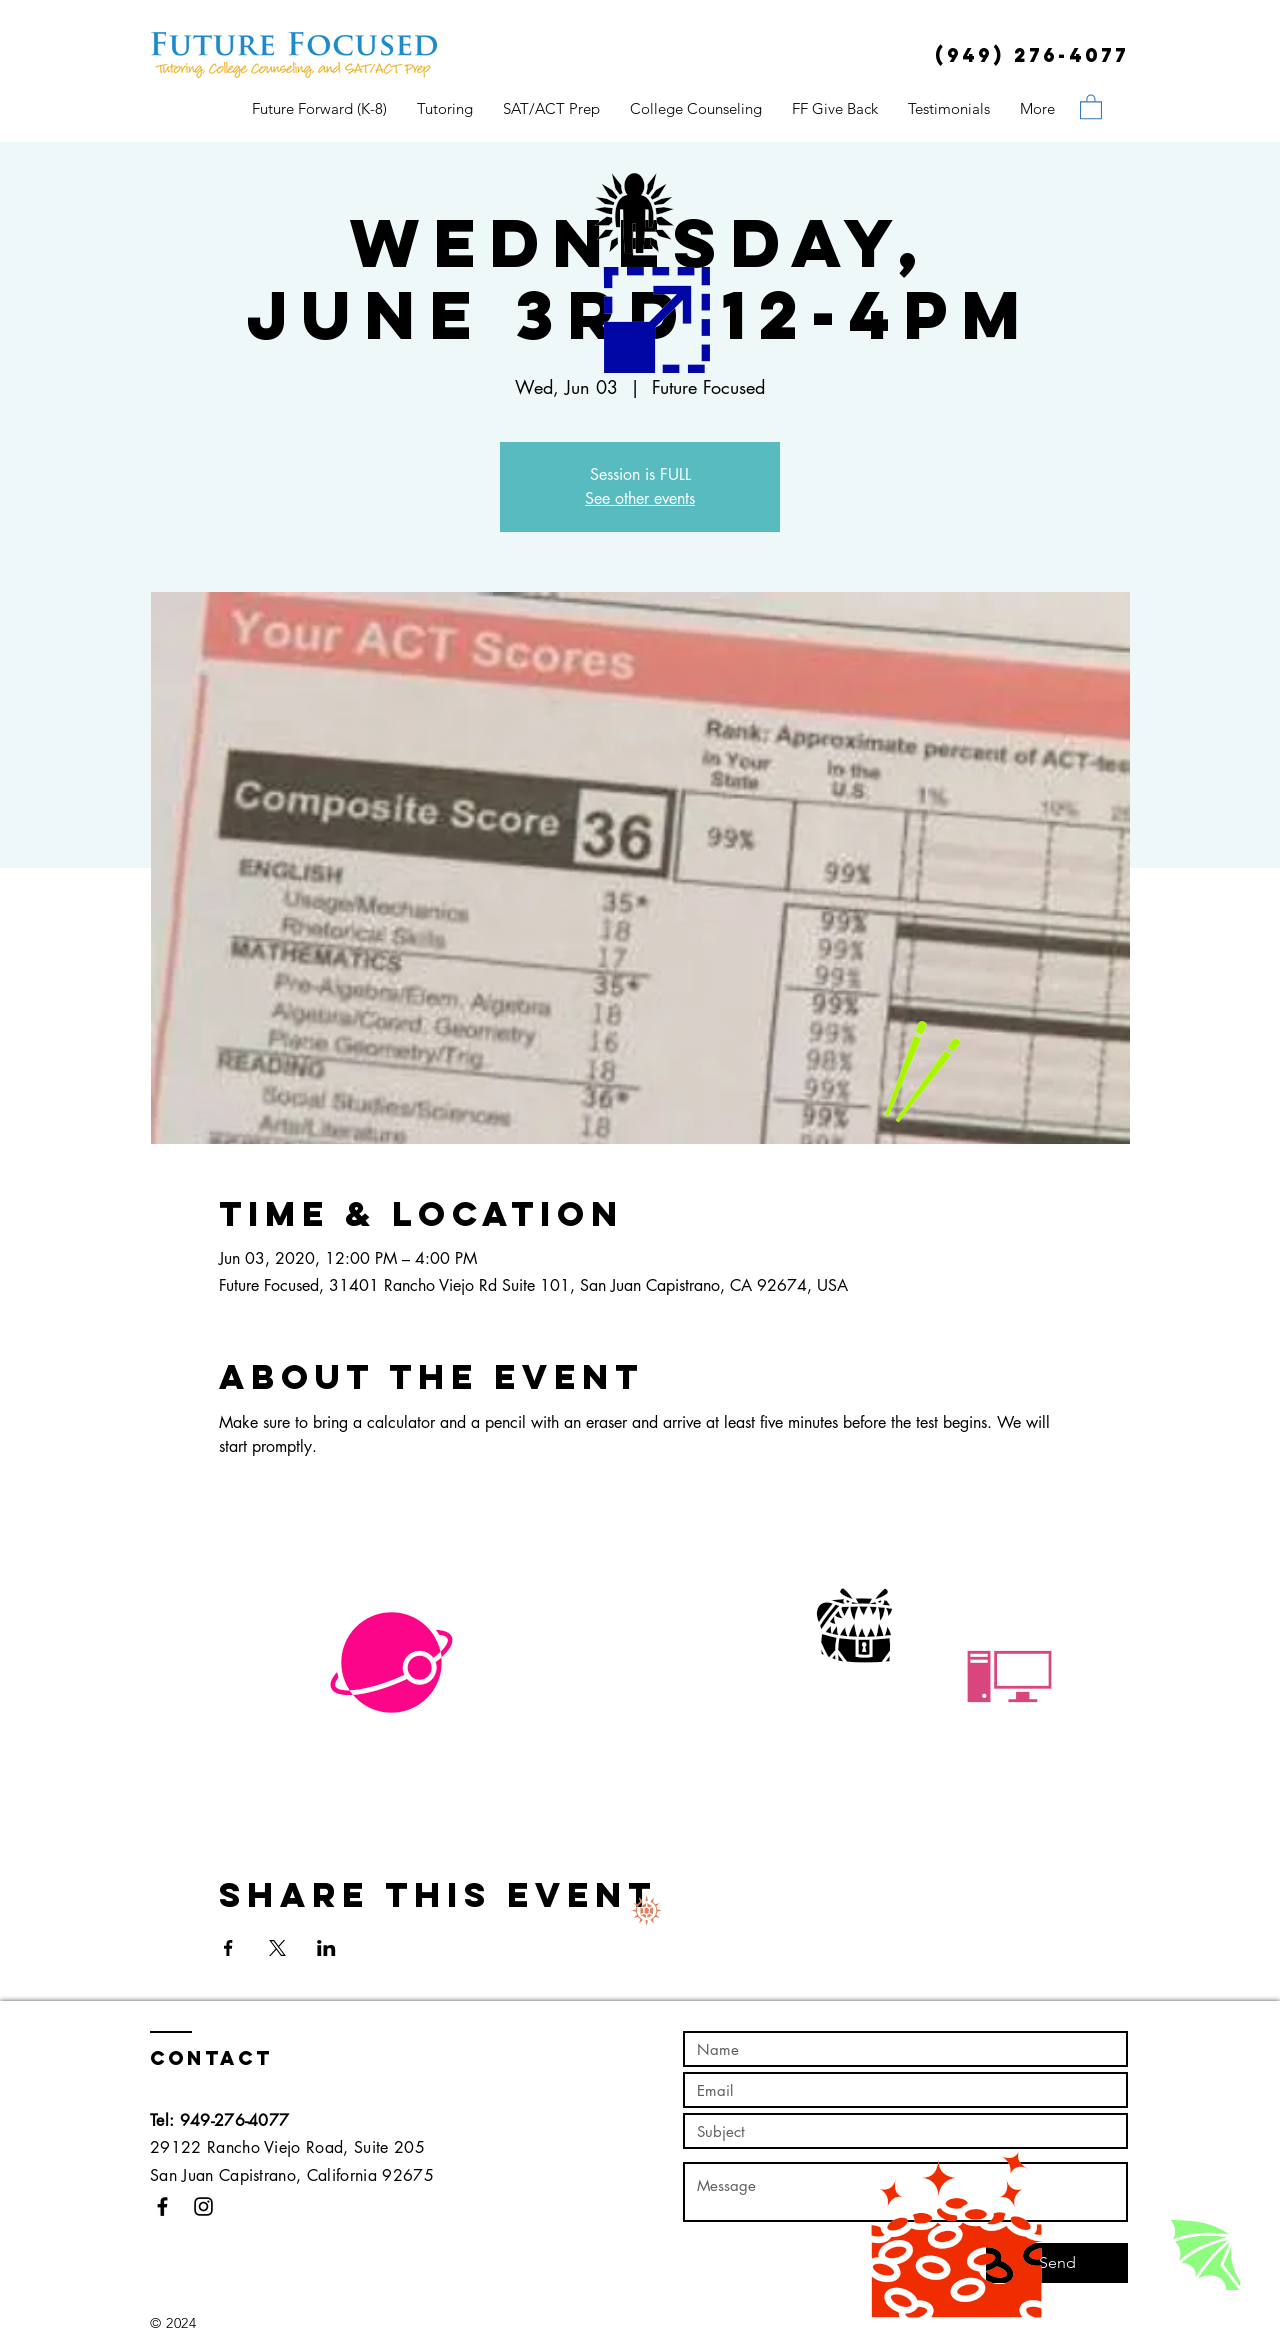  Describe the element at coordinates (922, 1072) in the screenshot. I see `browse asian cuisine or restaurants` at that location.